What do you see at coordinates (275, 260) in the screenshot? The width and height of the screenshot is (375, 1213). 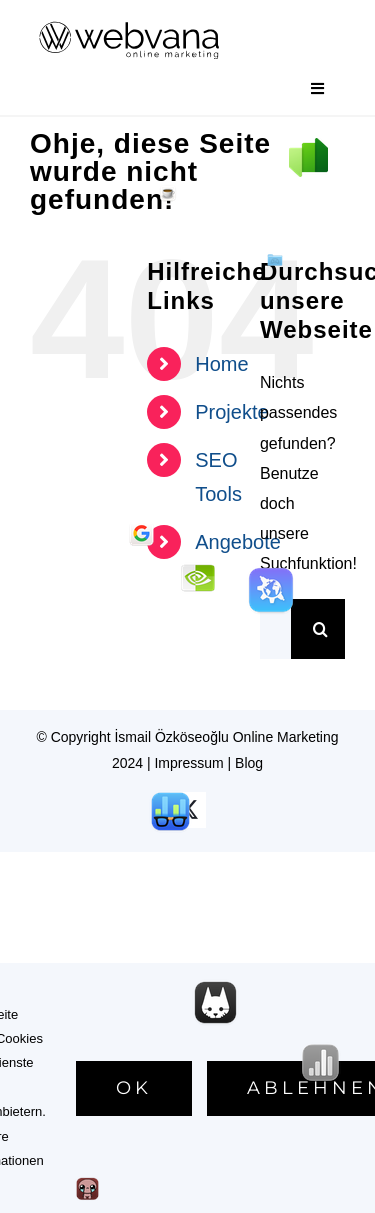 I see `open your games folder` at bounding box center [275, 260].